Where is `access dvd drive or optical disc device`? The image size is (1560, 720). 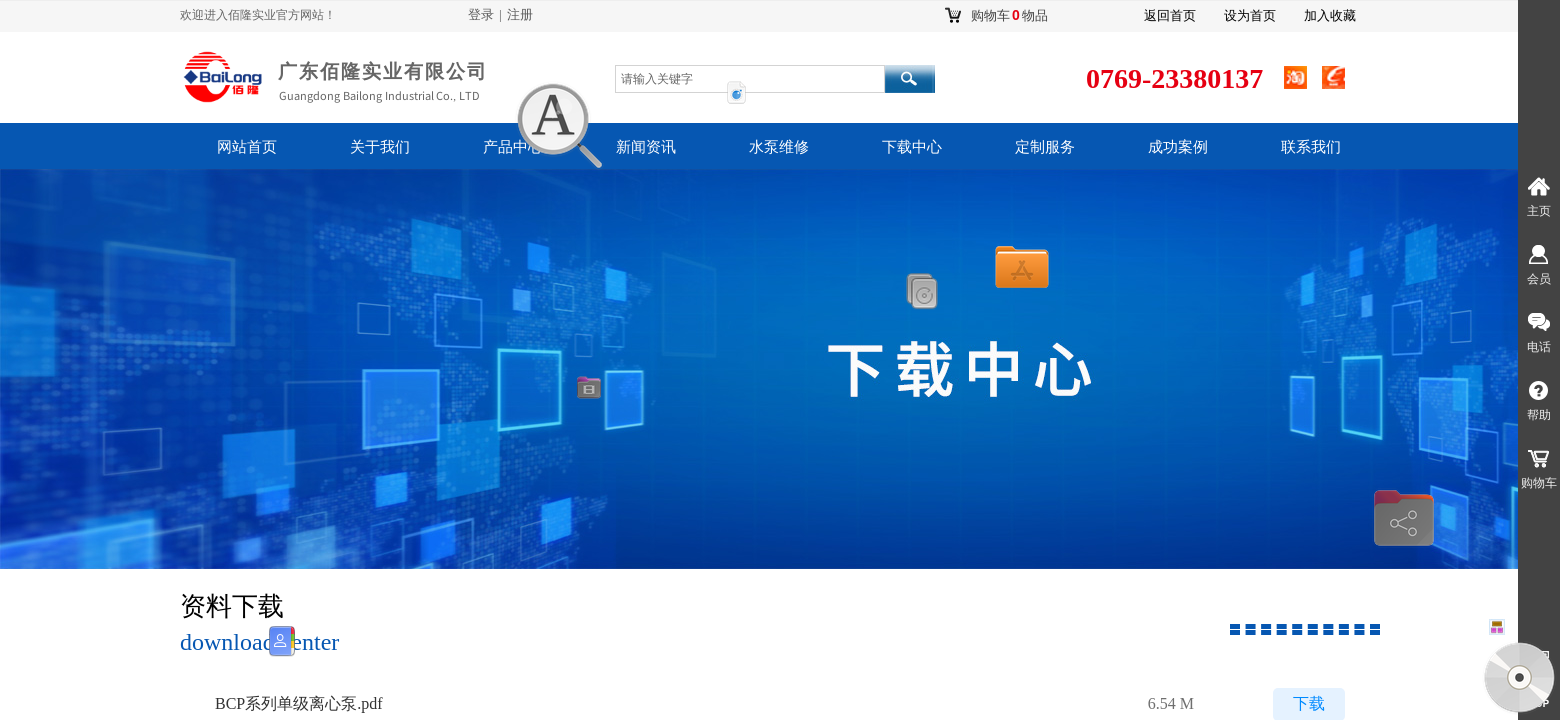 access dvd drive or optical disc device is located at coordinates (1519, 677).